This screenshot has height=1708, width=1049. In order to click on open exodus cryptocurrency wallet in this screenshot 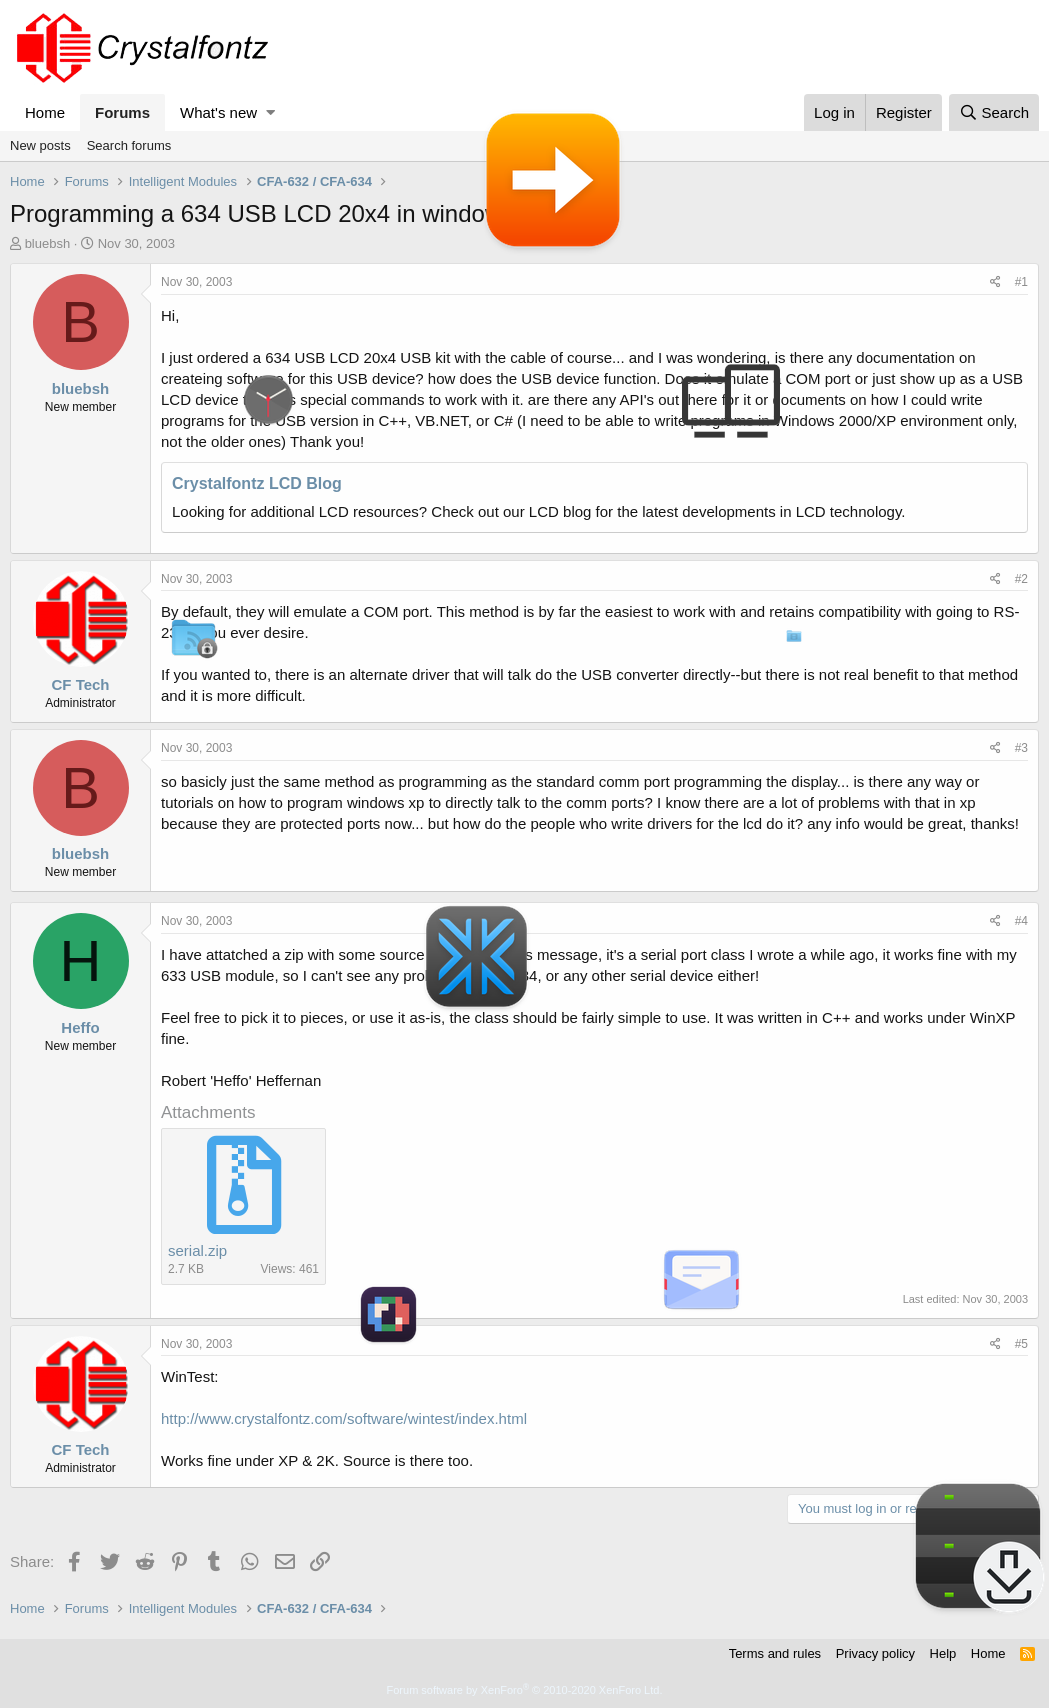, I will do `click(476, 956)`.